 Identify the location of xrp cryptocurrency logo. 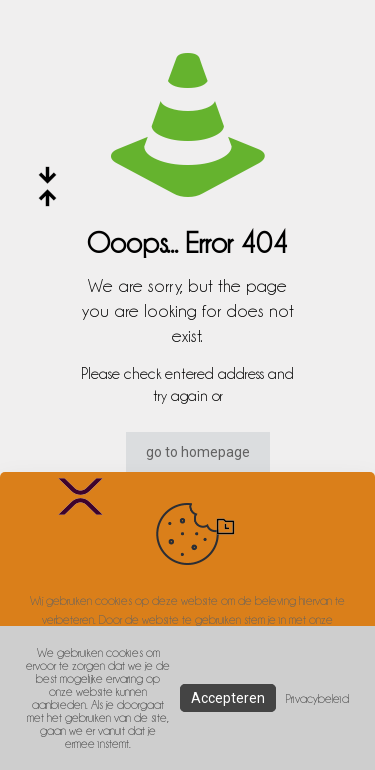
(80, 496).